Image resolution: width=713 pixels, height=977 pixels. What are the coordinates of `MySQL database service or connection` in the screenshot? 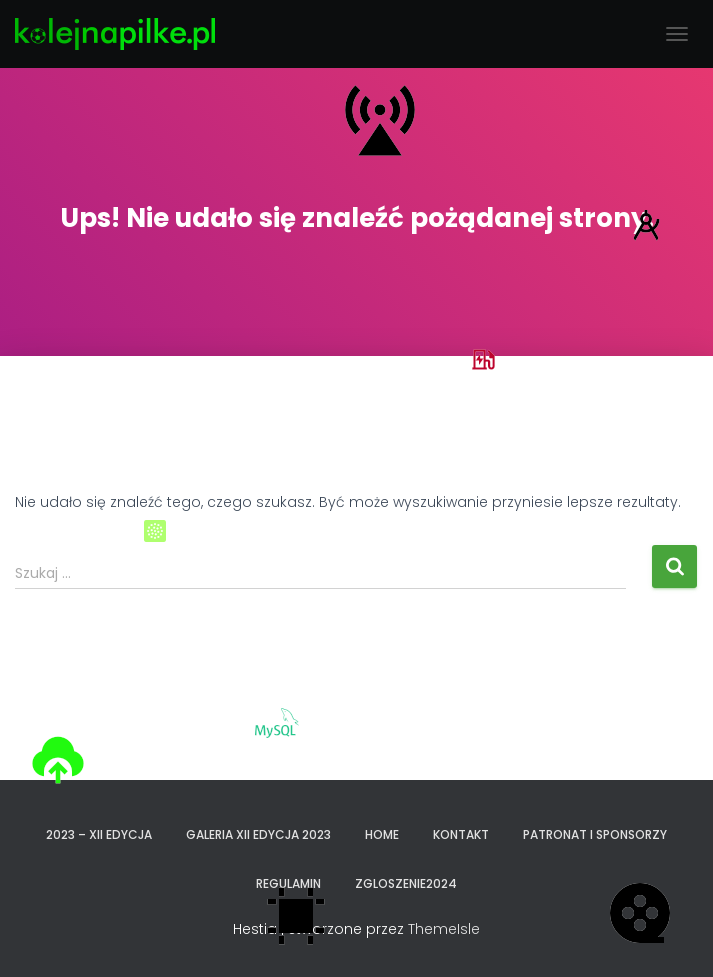 It's located at (277, 723).